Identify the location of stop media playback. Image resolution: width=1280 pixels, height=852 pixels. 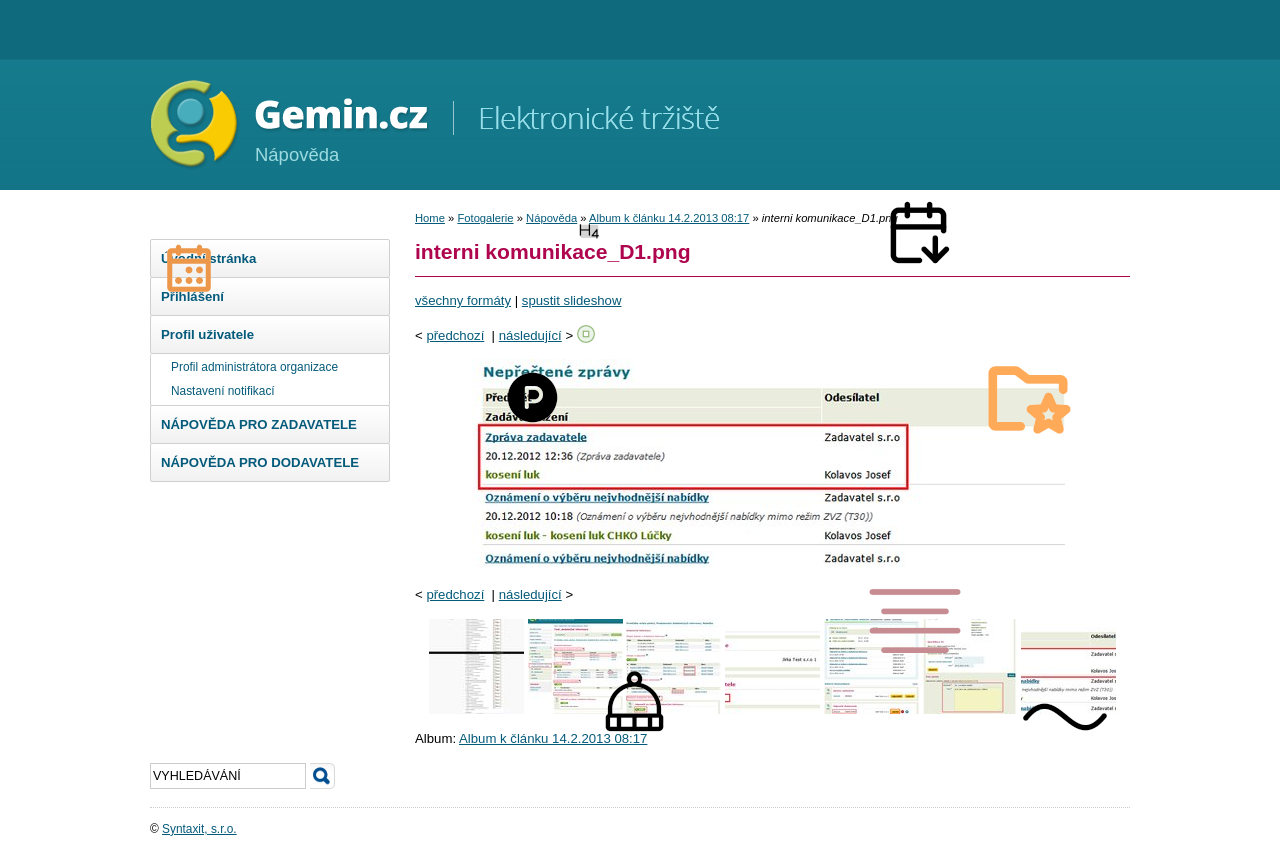
(586, 334).